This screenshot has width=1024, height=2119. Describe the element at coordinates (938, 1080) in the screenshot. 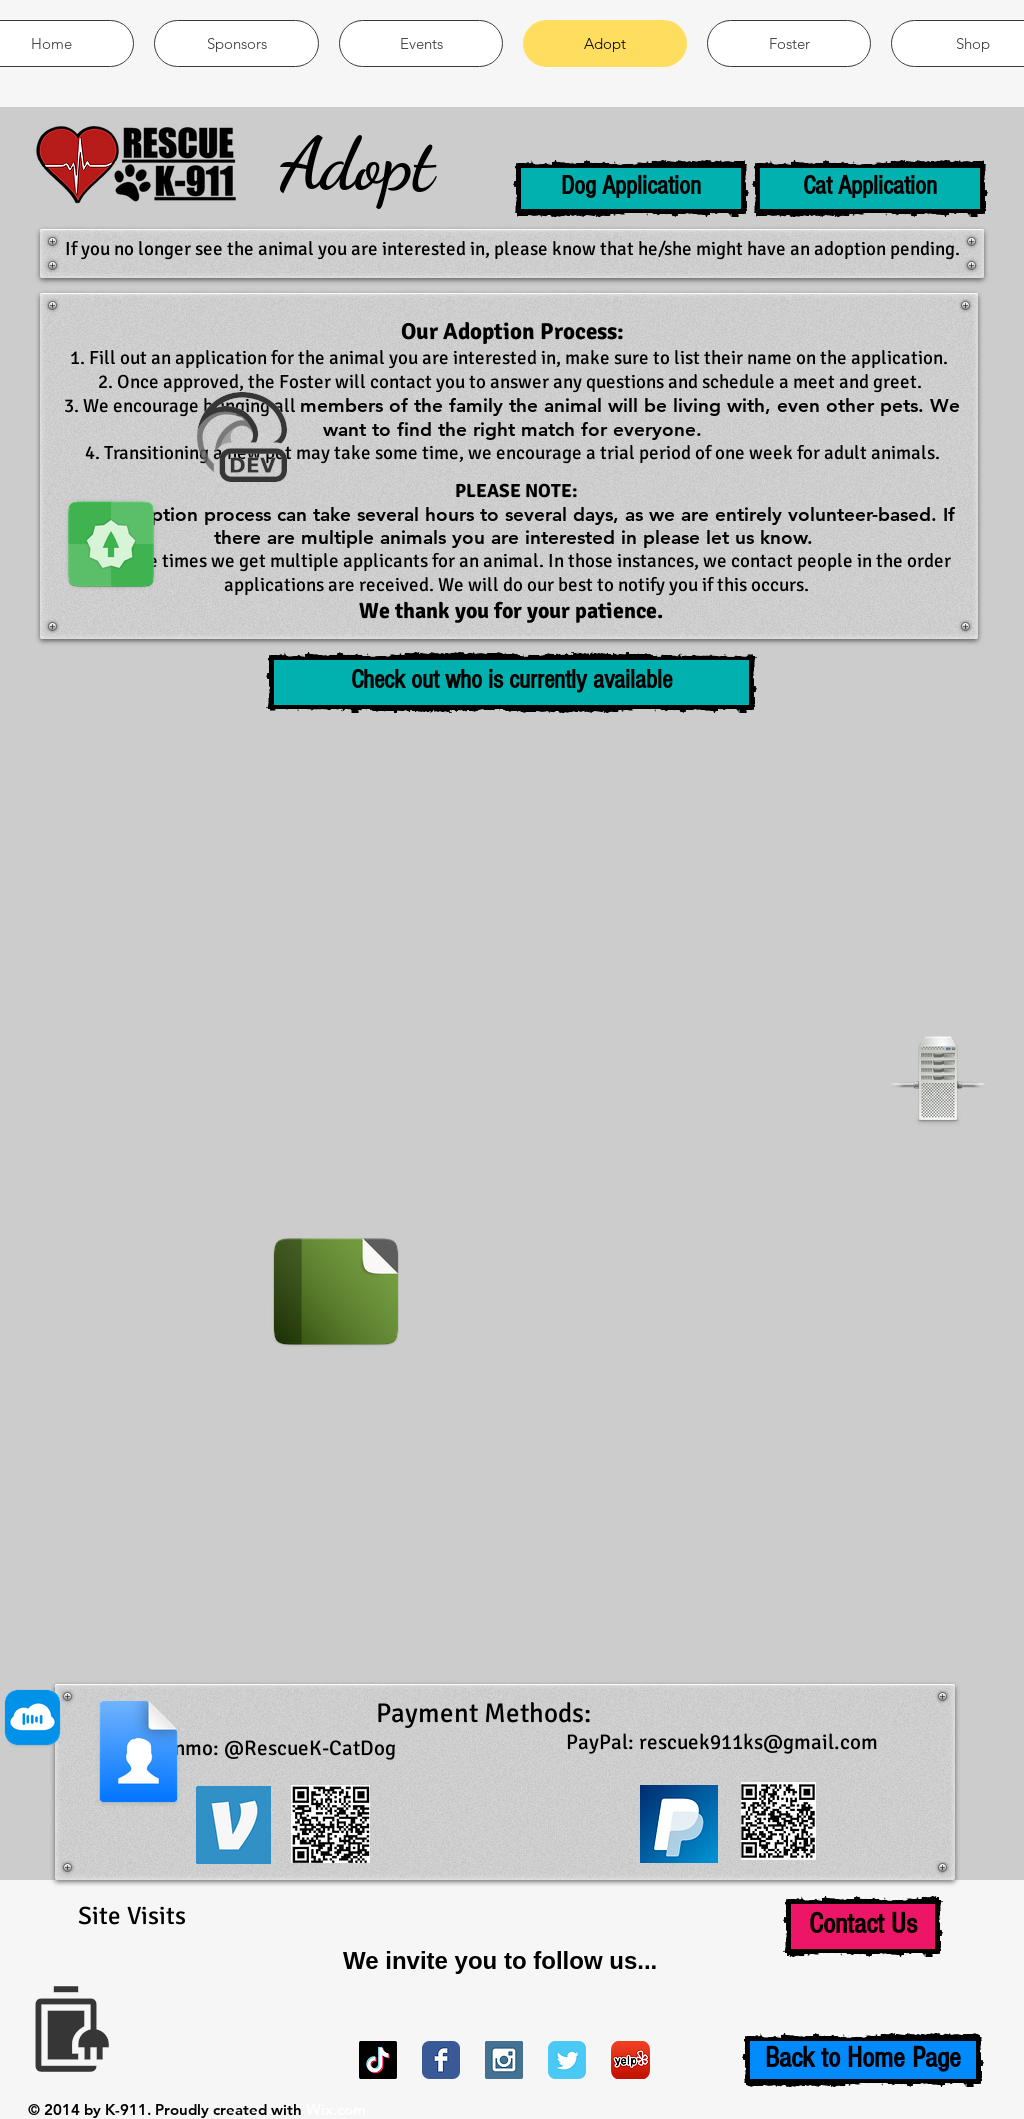

I see `access network server settings` at that location.